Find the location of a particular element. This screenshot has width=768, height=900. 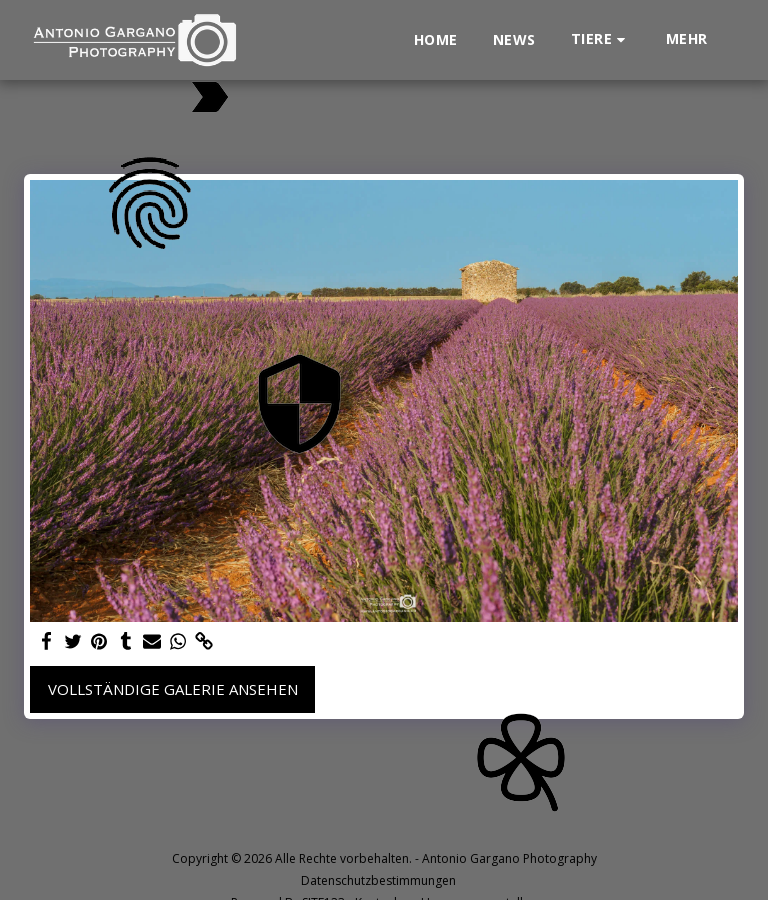

indicates a lucky or bonus reward is located at coordinates (521, 761).